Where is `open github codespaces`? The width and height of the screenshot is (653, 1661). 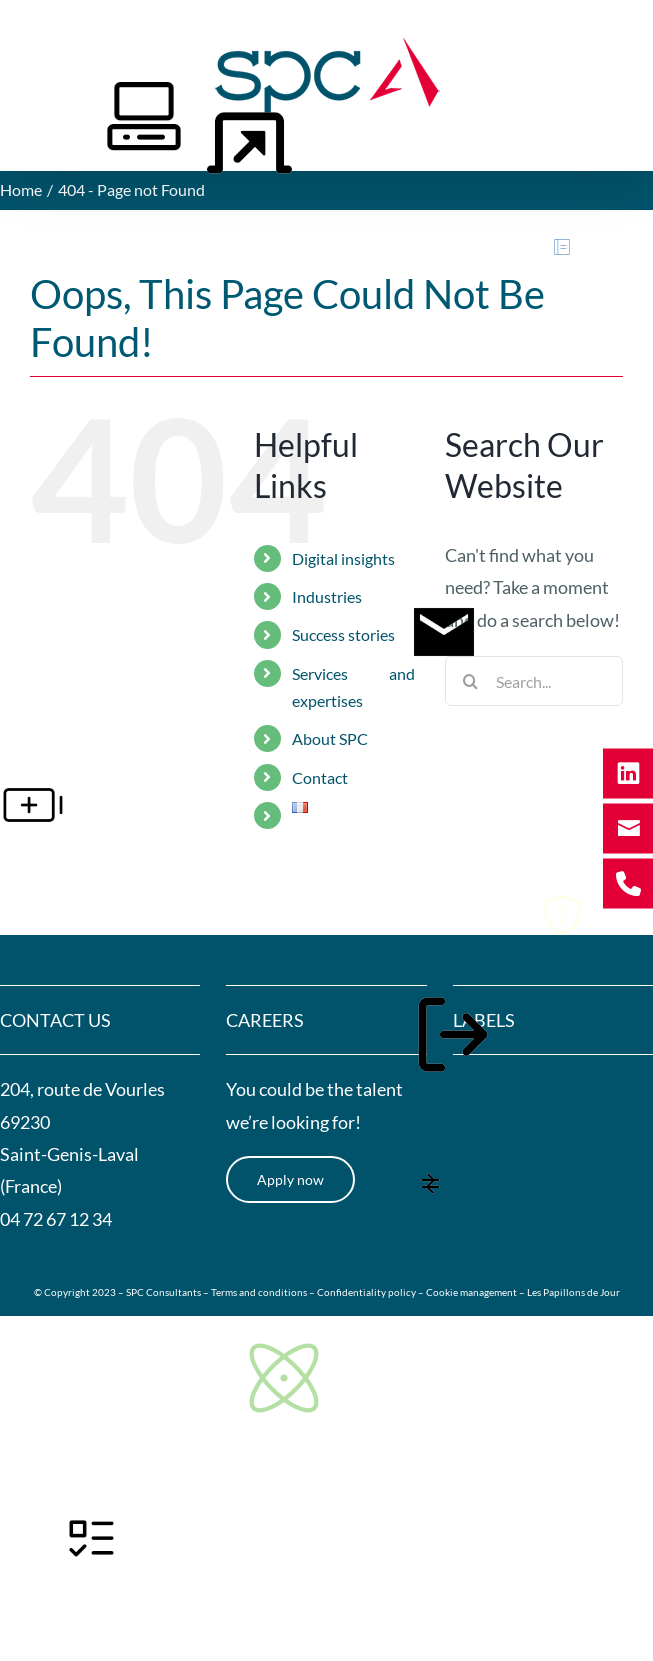
open github codespaces is located at coordinates (144, 117).